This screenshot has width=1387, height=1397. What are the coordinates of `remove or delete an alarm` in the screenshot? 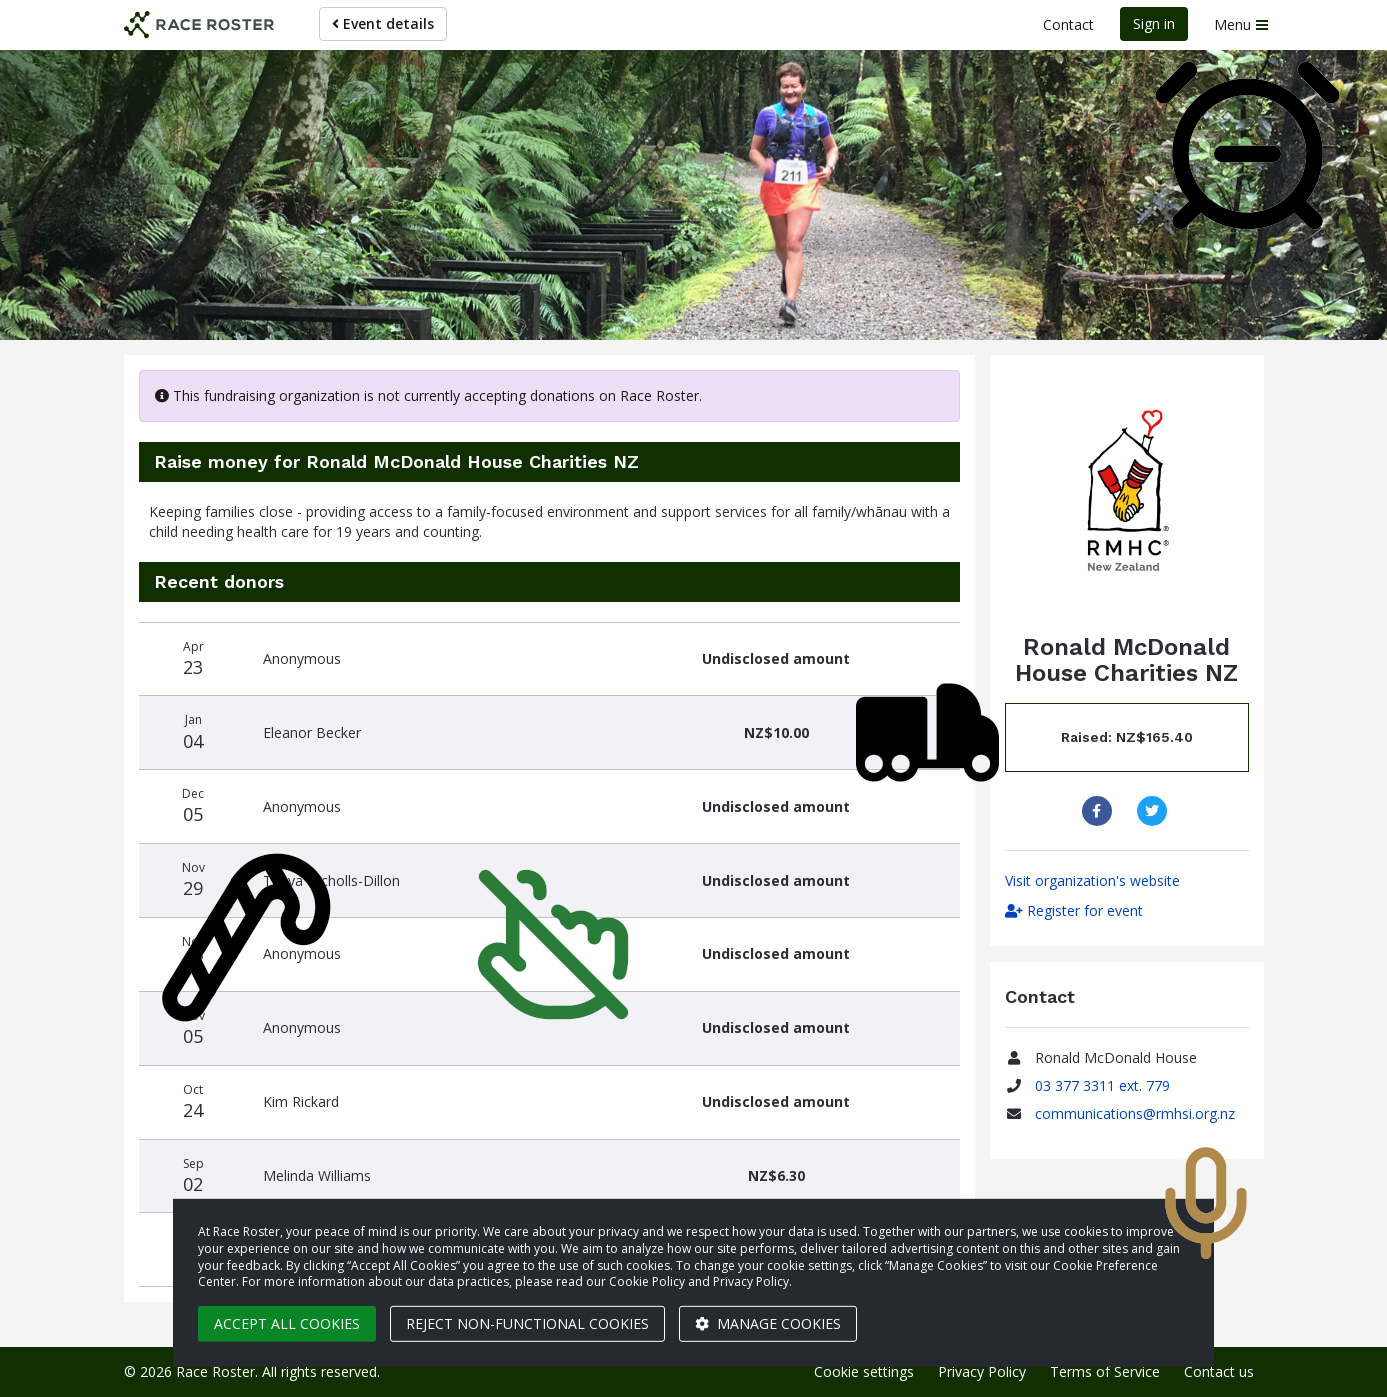 It's located at (1247, 145).